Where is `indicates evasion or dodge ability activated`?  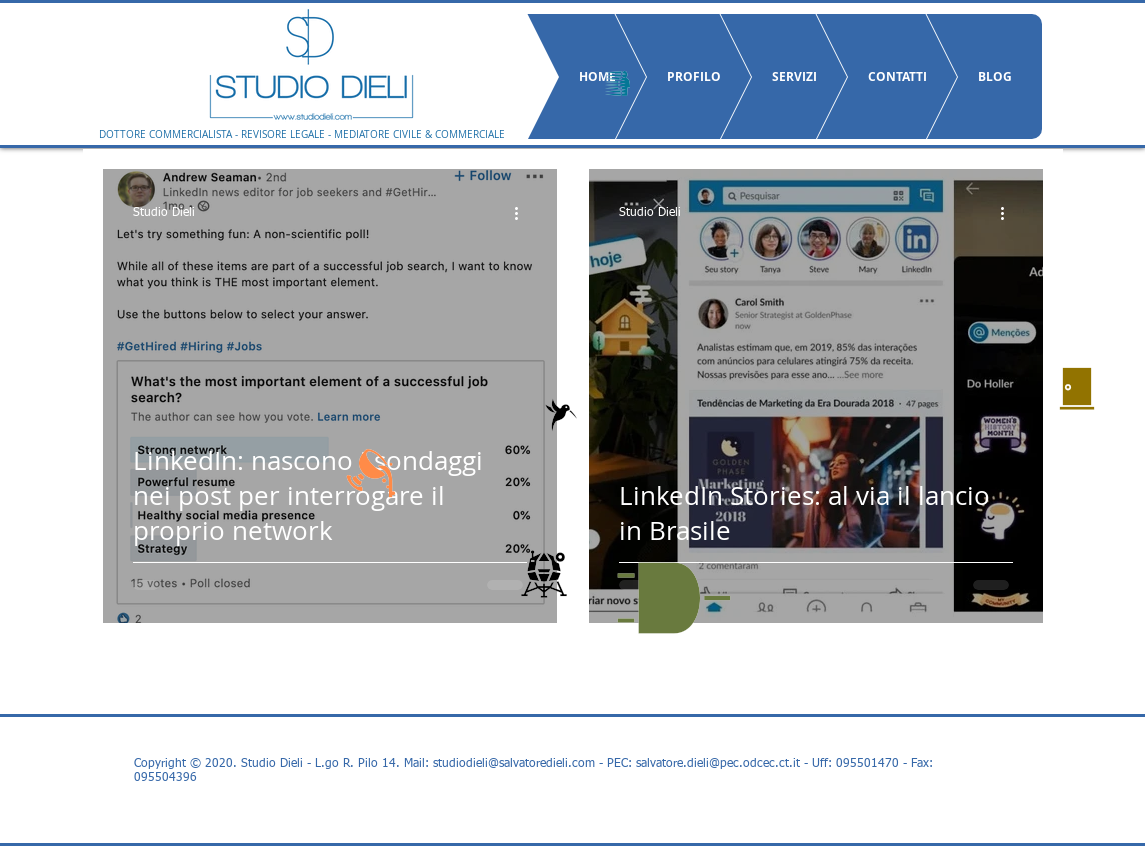
indicates evasion or dodge ability activated is located at coordinates (617, 83).